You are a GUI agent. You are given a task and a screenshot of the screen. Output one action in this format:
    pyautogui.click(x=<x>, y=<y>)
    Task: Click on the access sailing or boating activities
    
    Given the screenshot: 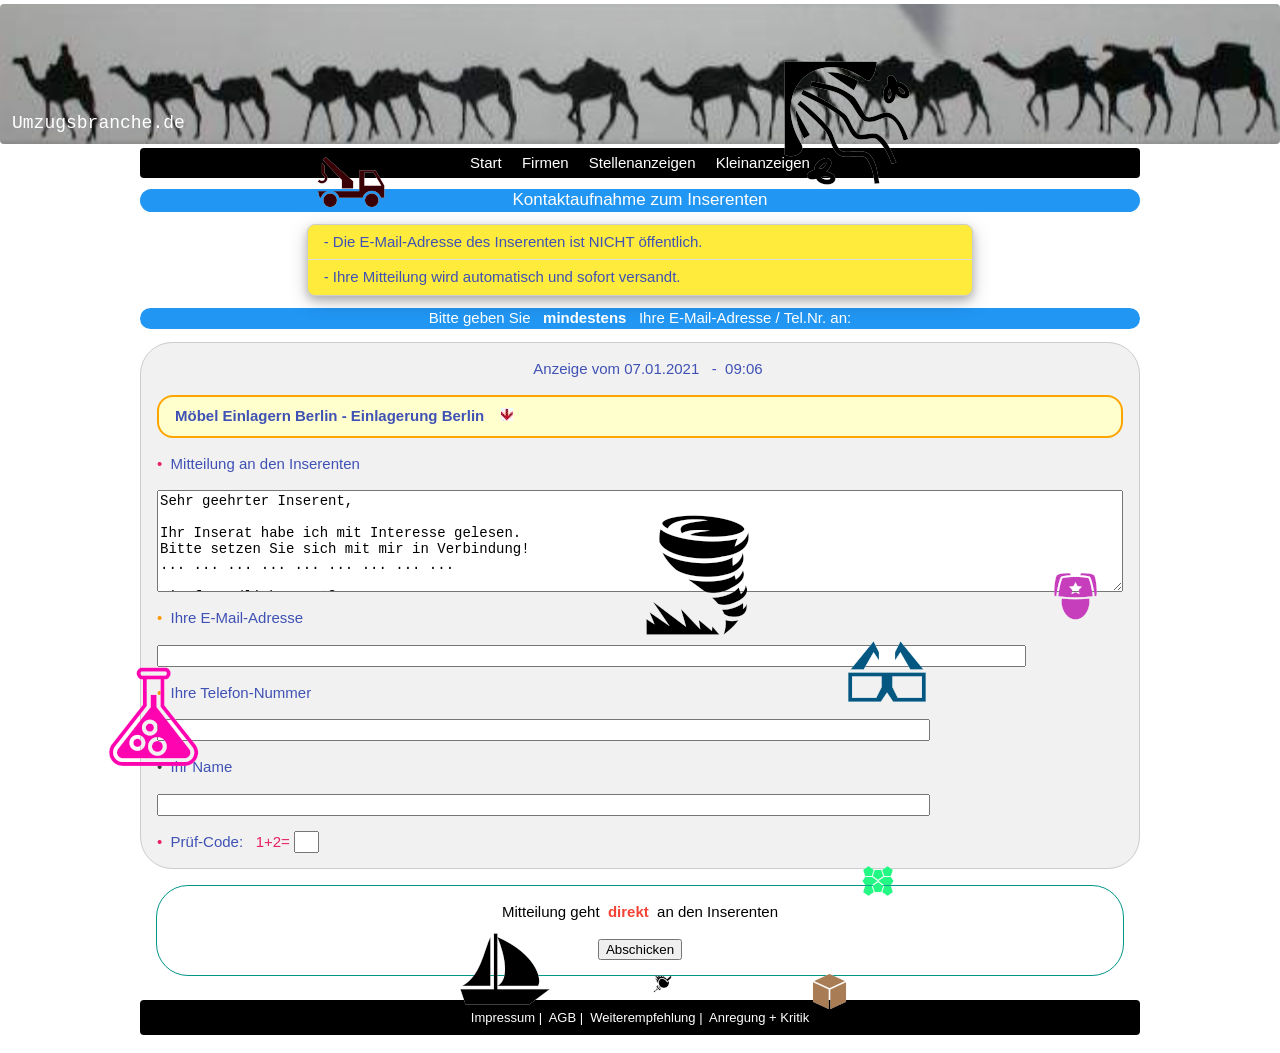 What is the action you would take?
    pyautogui.click(x=505, y=969)
    